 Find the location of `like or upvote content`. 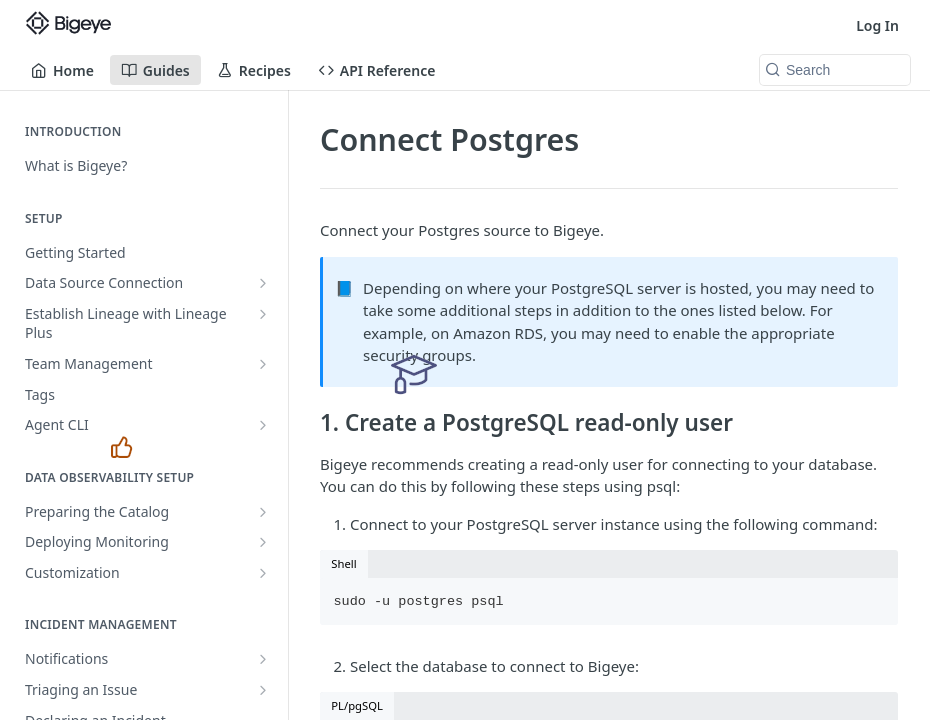

like or upvote content is located at coordinates (122, 447).